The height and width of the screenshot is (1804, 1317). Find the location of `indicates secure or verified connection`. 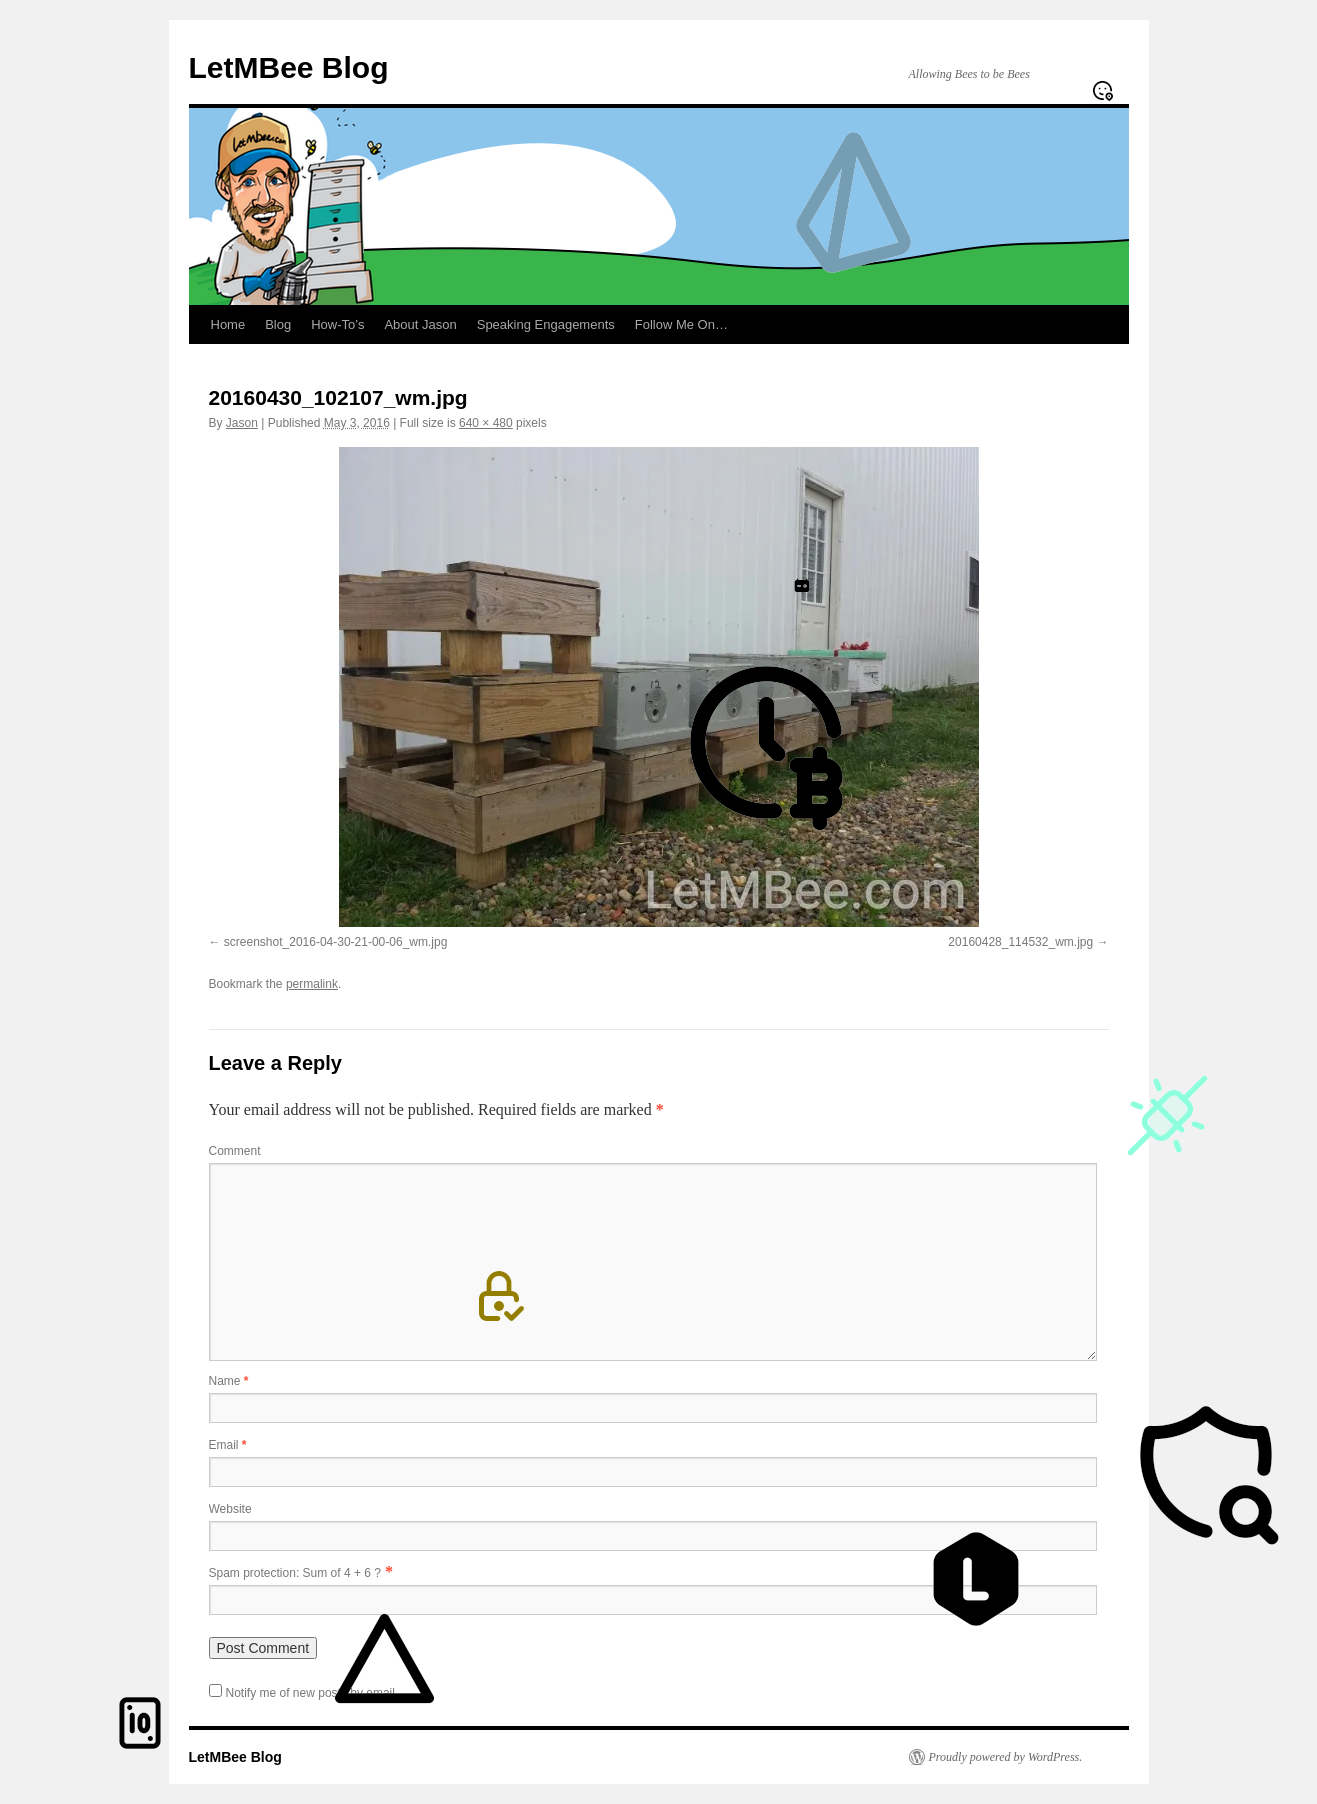

indicates secure or verified connection is located at coordinates (499, 1296).